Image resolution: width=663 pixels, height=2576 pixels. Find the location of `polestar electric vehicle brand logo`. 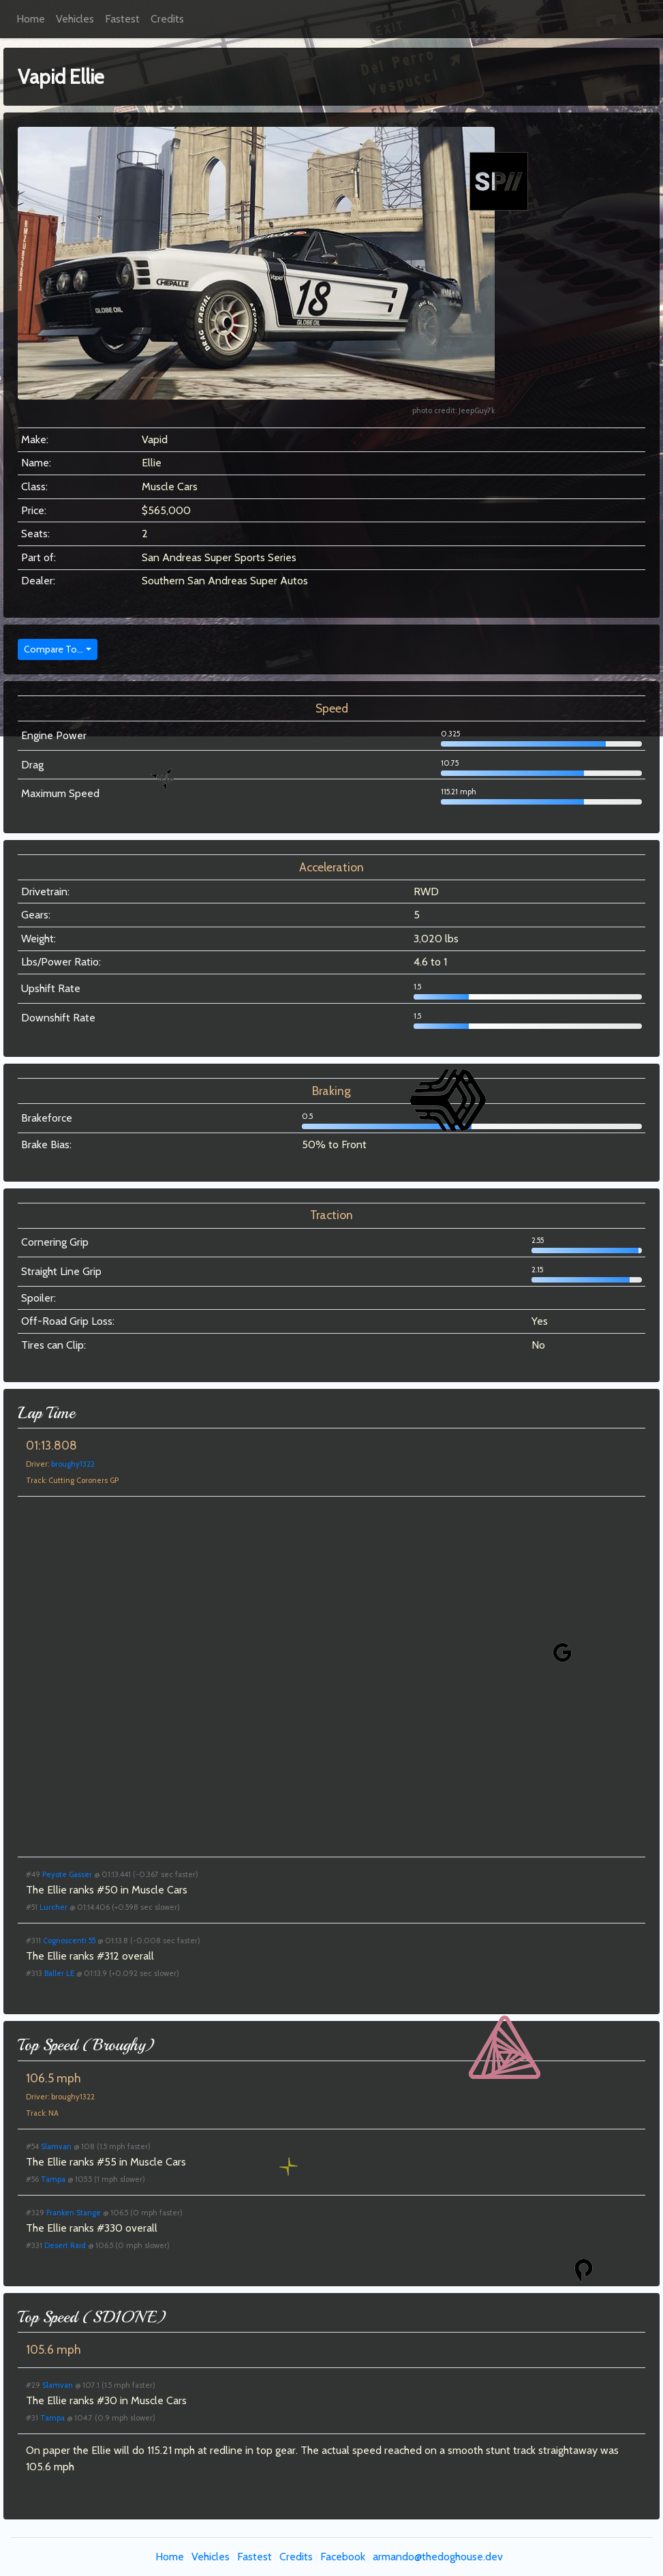

polestar electric vehicle brand logo is located at coordinates (288, 2166).